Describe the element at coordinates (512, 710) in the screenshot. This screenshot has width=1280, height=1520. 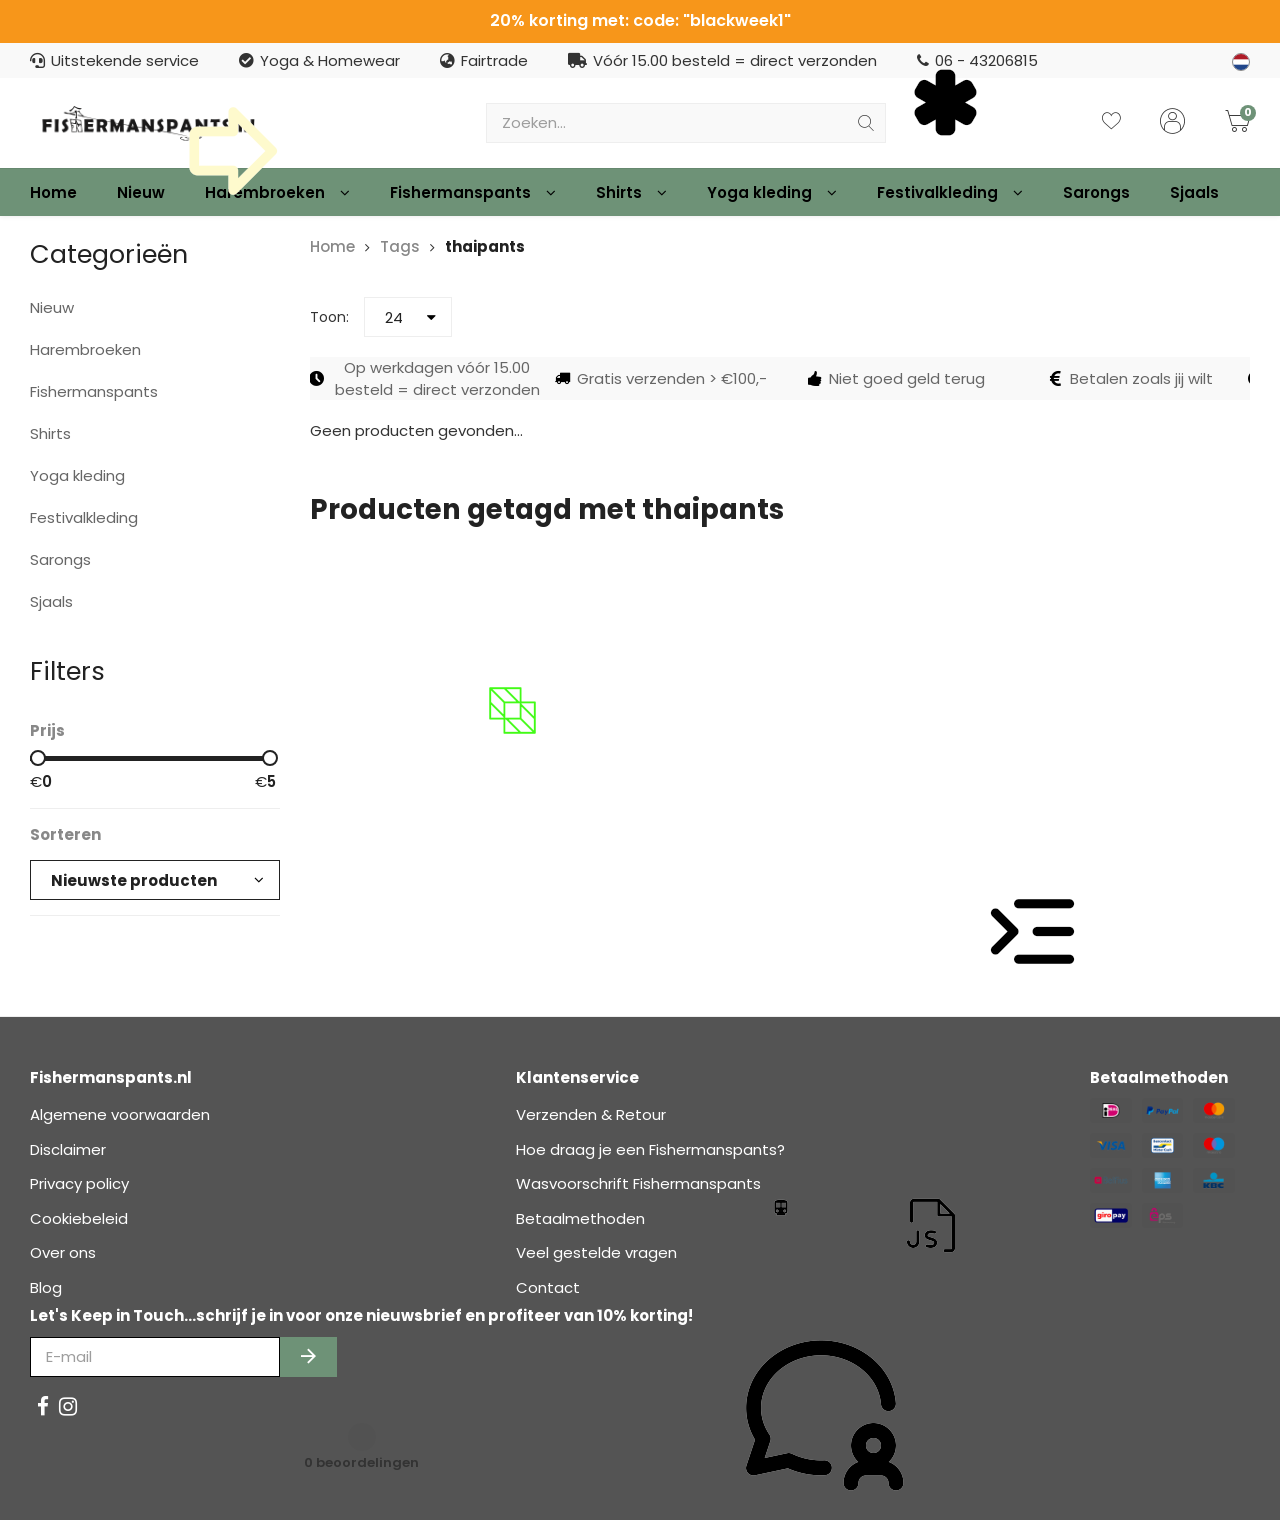
I see `exclude overlapping areas in shape editing` at that location.